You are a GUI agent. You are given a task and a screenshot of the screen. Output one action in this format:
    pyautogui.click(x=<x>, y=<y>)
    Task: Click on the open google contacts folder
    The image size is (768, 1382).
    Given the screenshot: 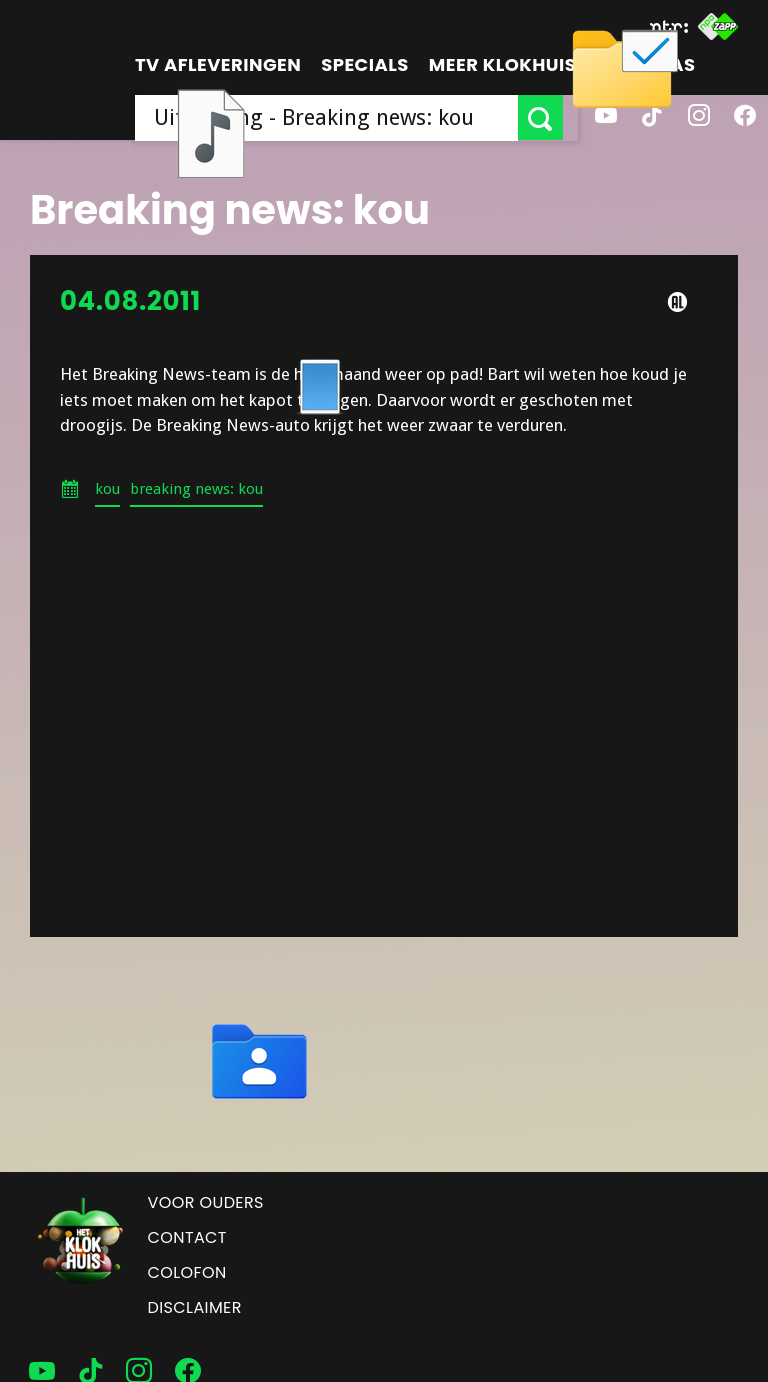 What is the action you would take?
    pyautogui.click(x=259, y=1064)
    